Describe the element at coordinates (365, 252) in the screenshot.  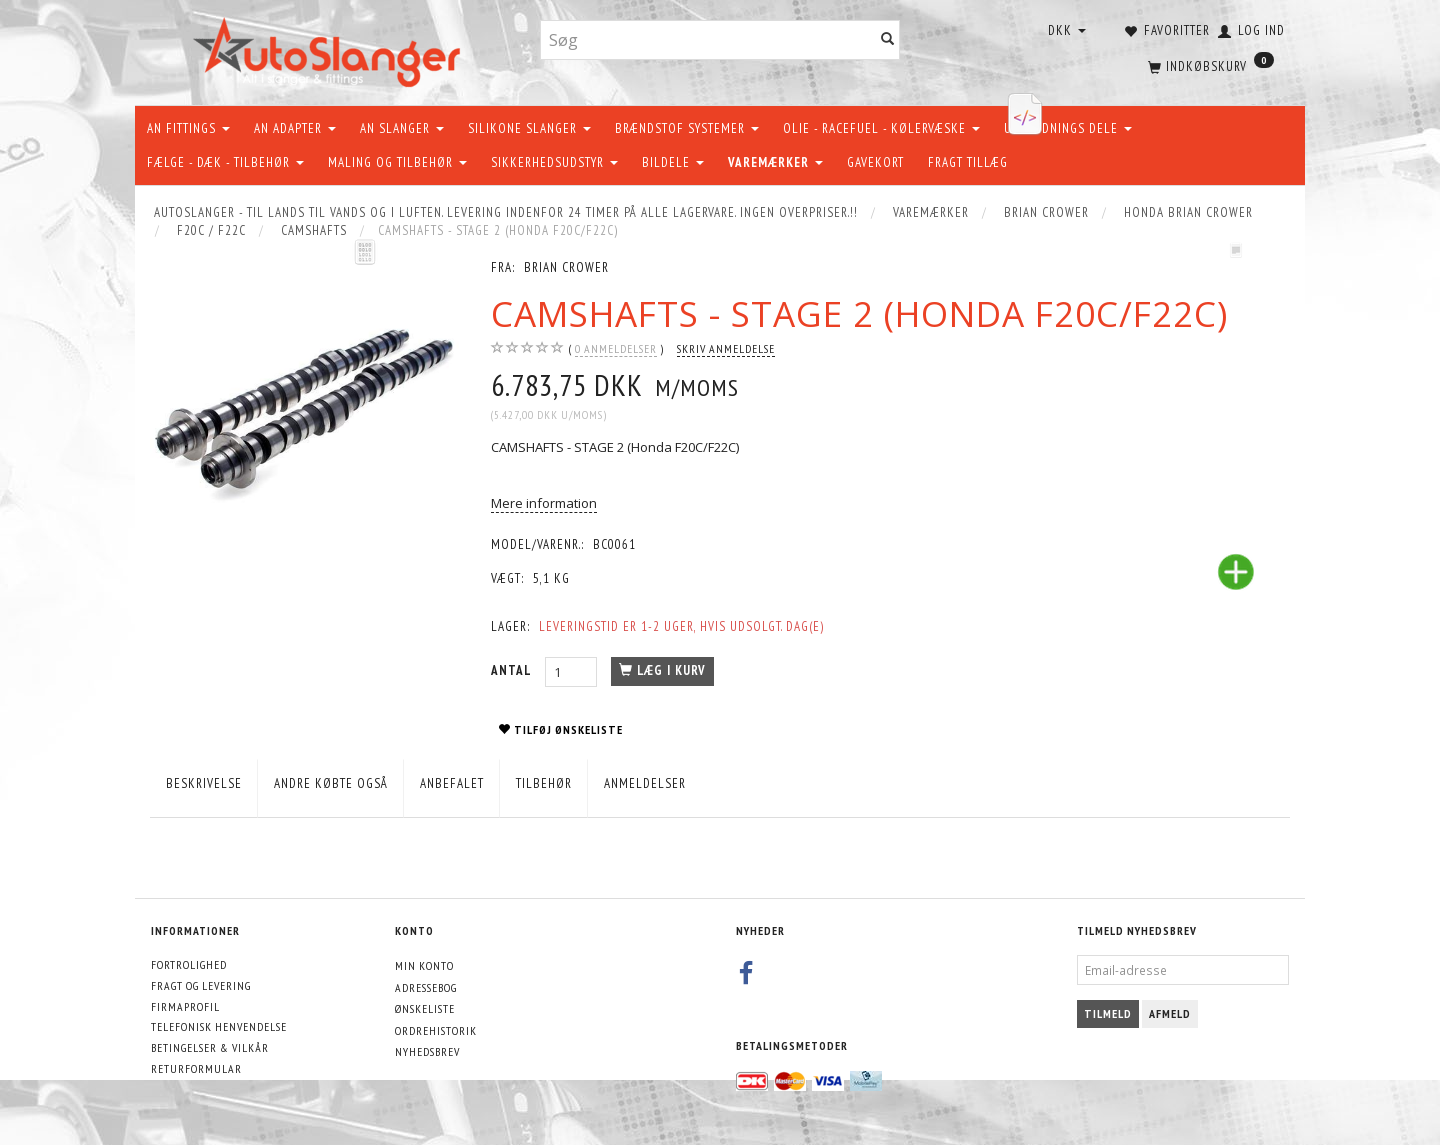
I see `indicates a binary or executable file type` at that location.